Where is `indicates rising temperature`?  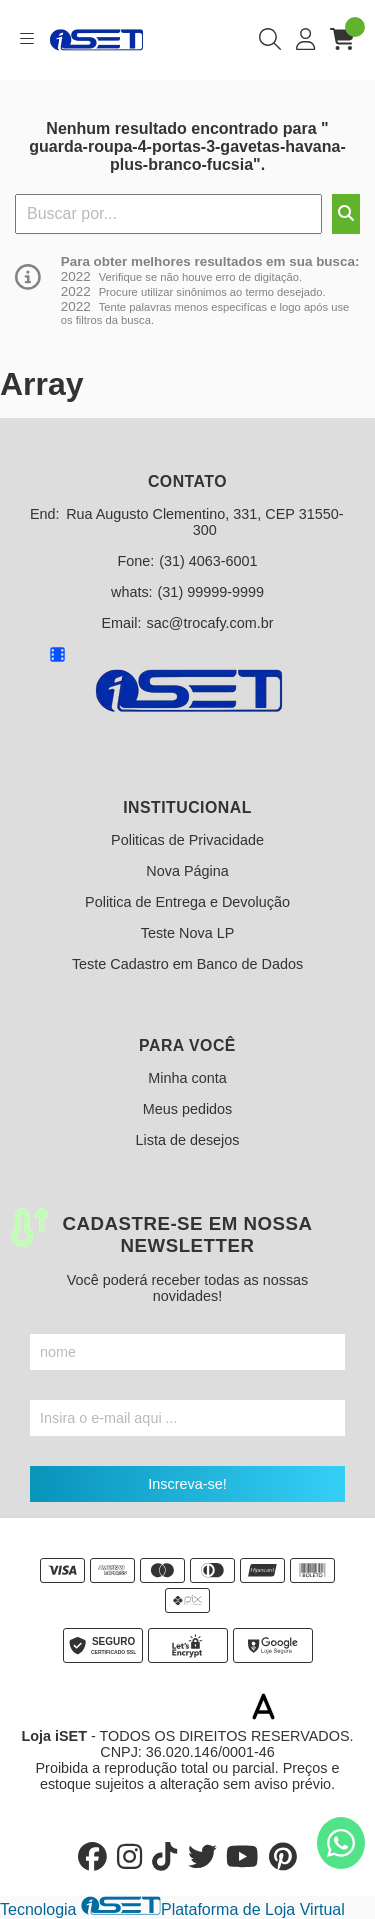
indicates rising temperature is located at coordinates (29, 1227).